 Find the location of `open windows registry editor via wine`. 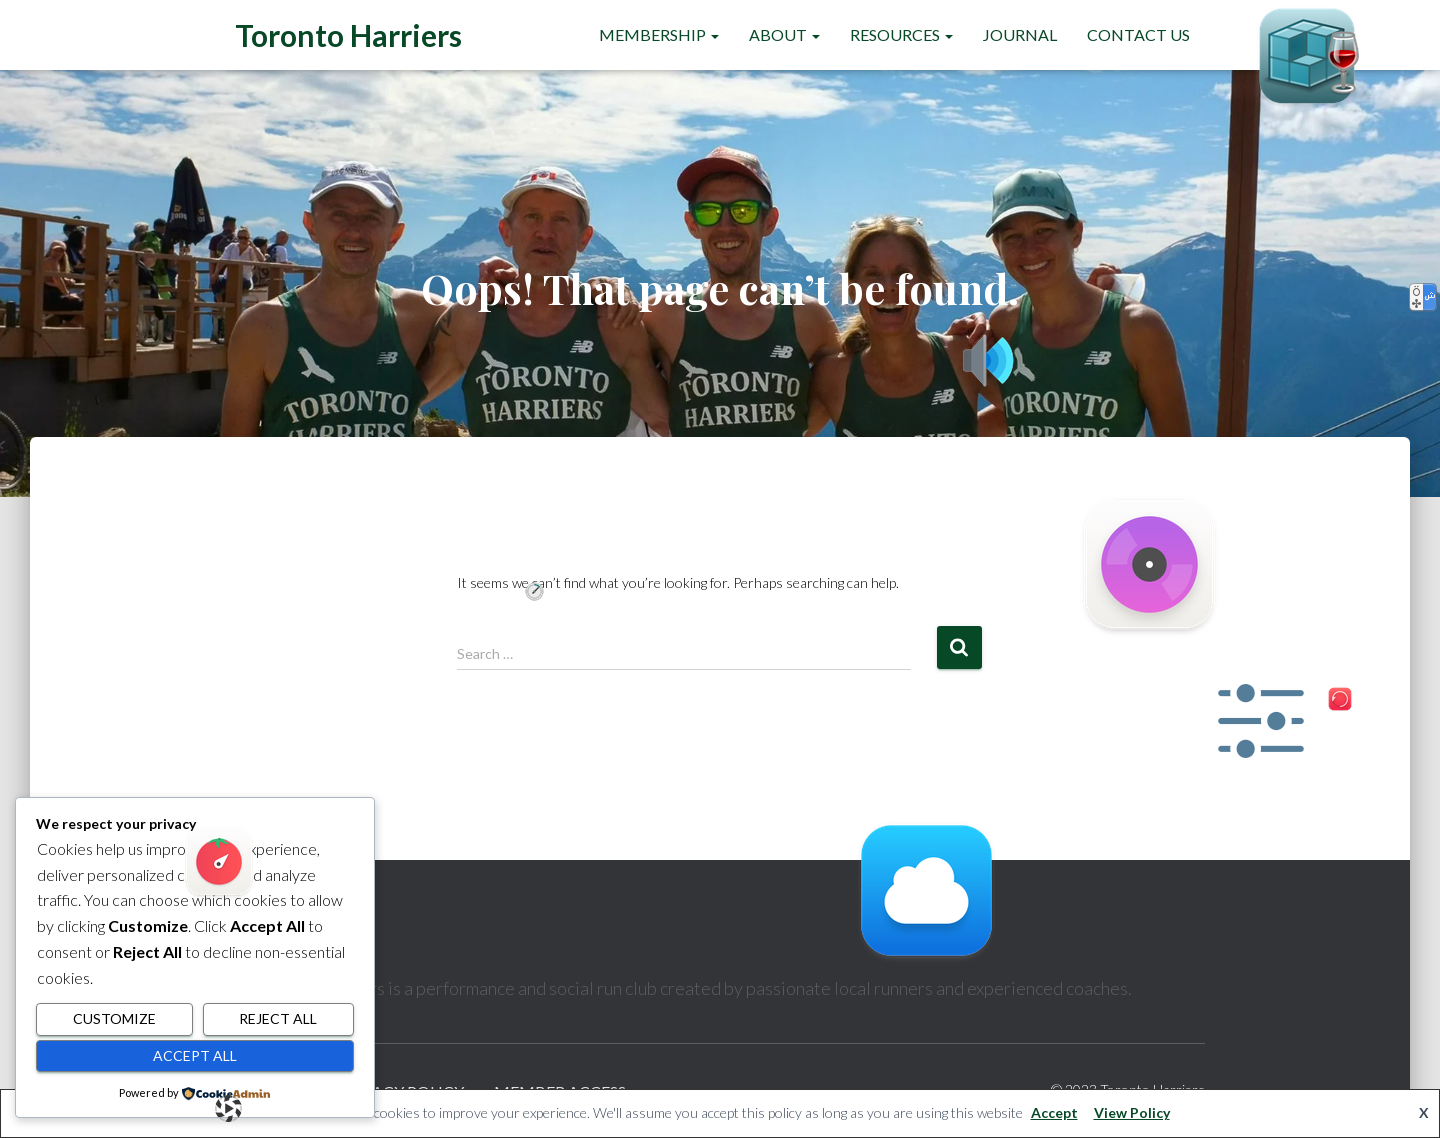

open windows registry editor via wine is located at coordinates (1307, 56).